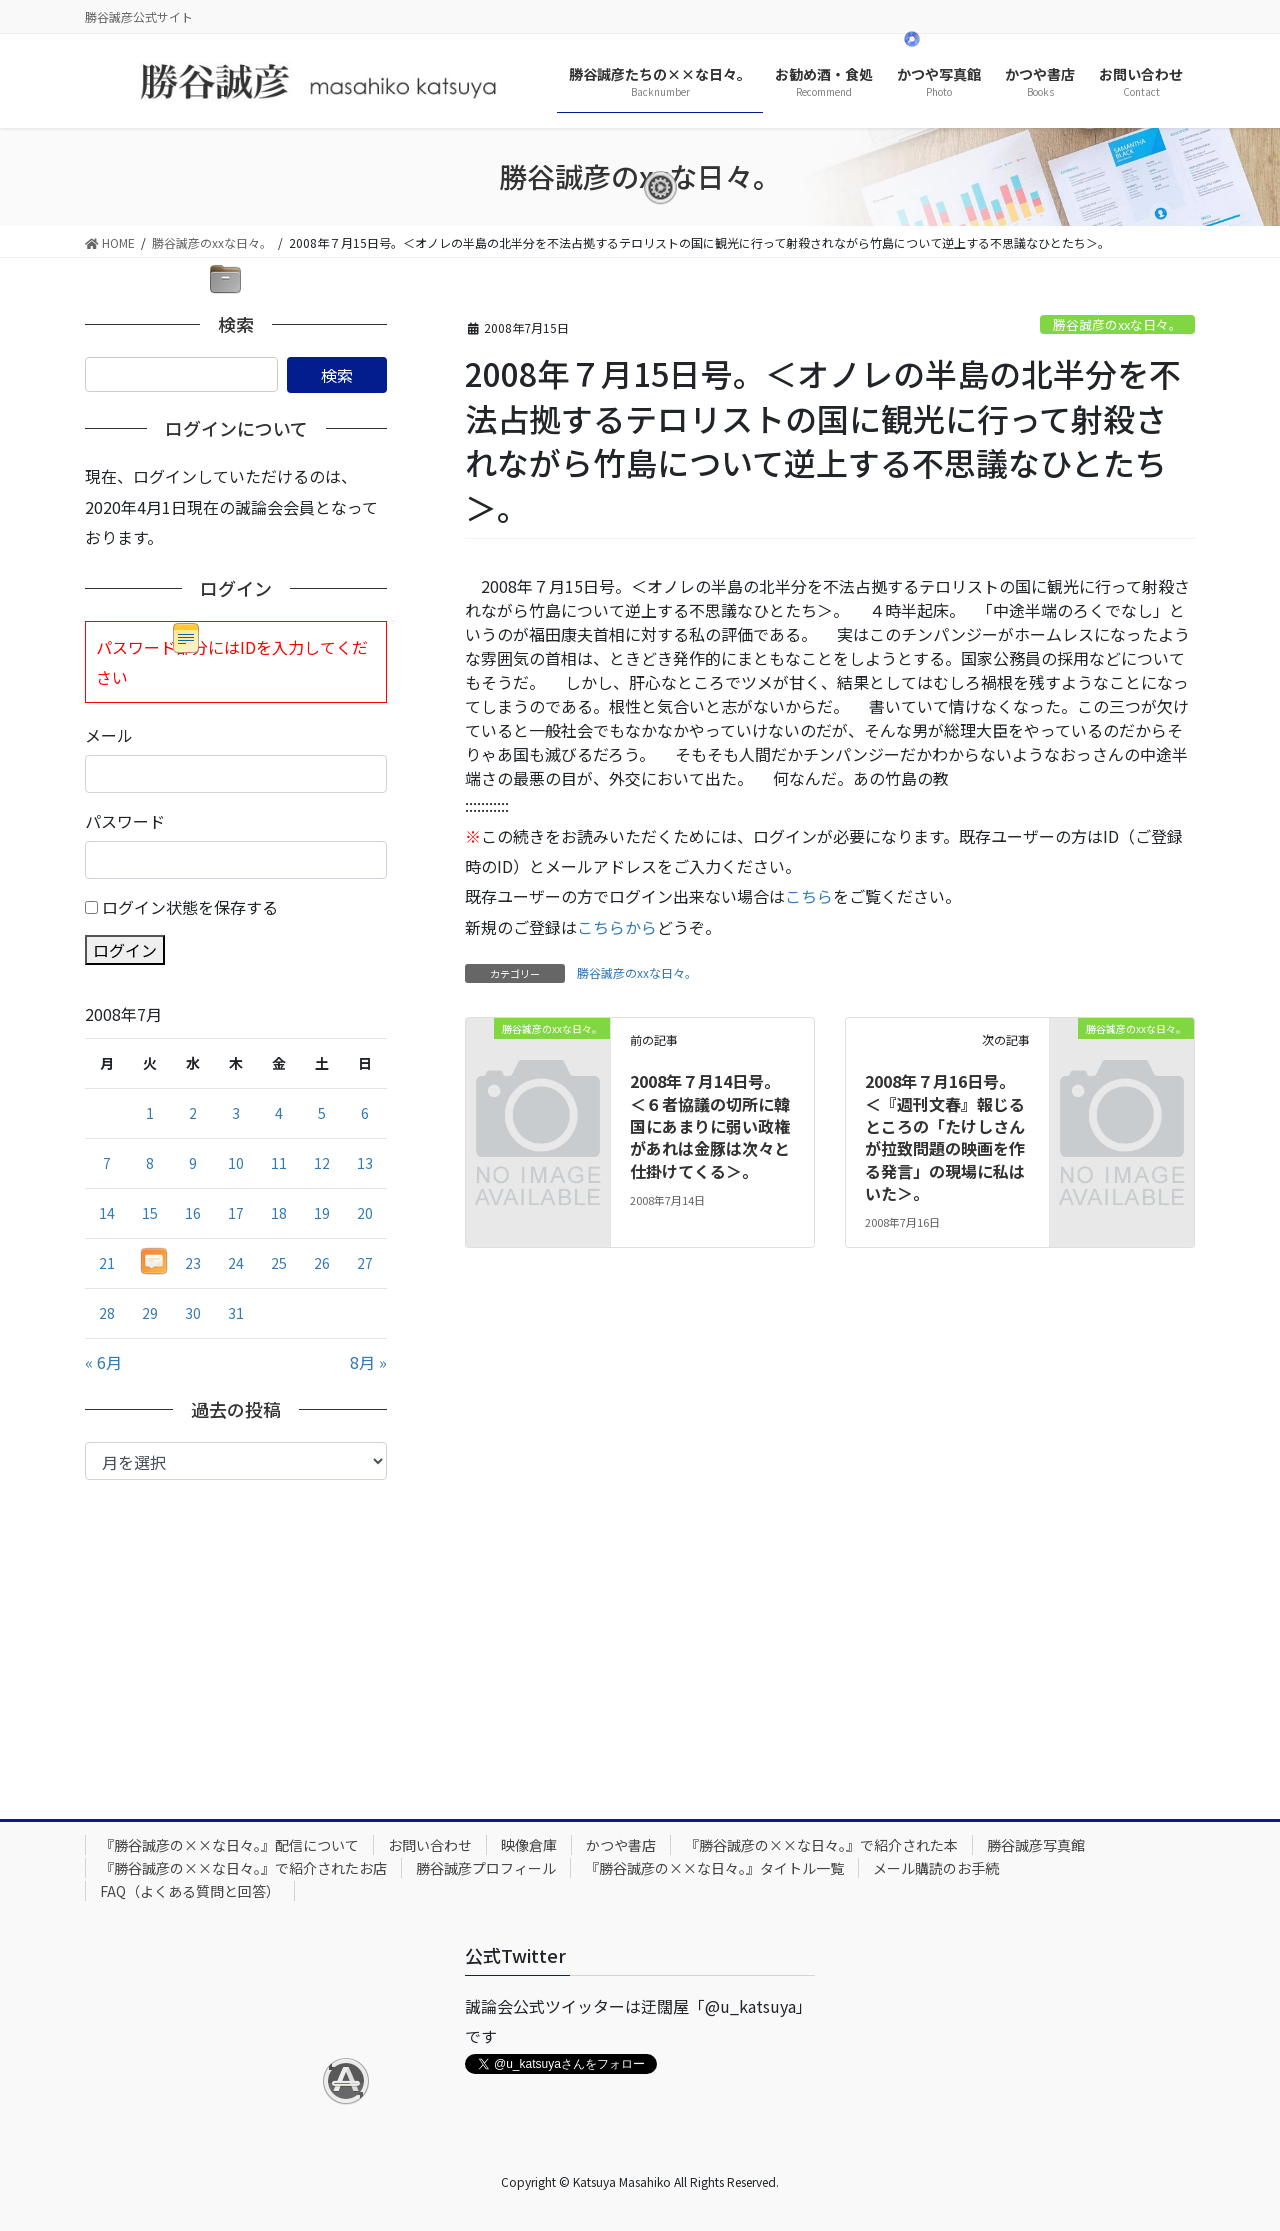 This screenshot has width=1280, height=2231. What do you see at coordinates (186, 638) in the screenshot?
I see `open the notes application` at bounding box center [186, 638].